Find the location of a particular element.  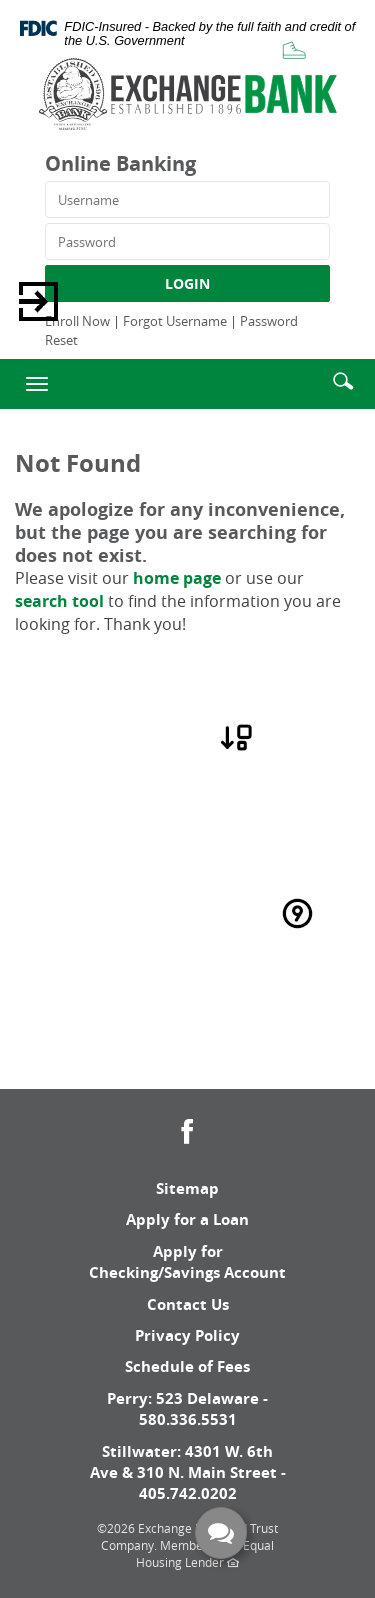

browse footwear or shoe products is located at coordinates (293, 51).